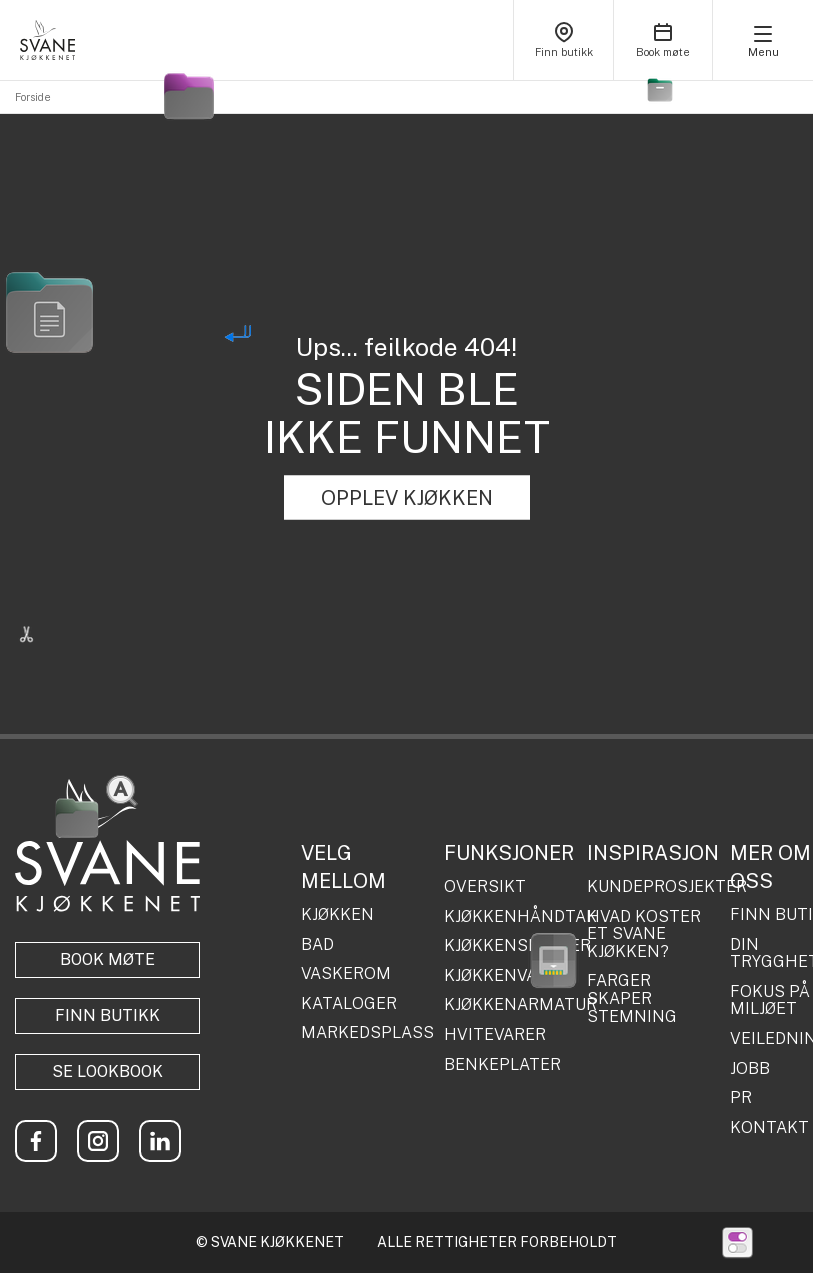 Image resolution: width=813 pixels, height=1273 pixels. Describe the element at coordinates (737, 1242) in the screenshot. I see `open gnome tweaks settings` at that location.